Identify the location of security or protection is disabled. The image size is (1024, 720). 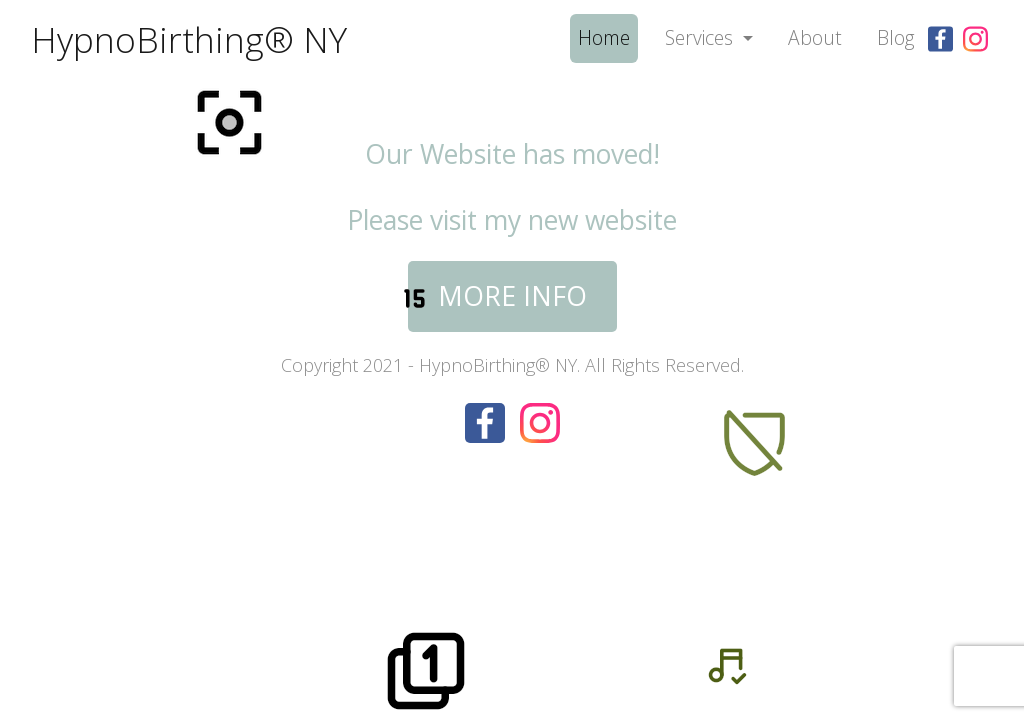
(754, 440).